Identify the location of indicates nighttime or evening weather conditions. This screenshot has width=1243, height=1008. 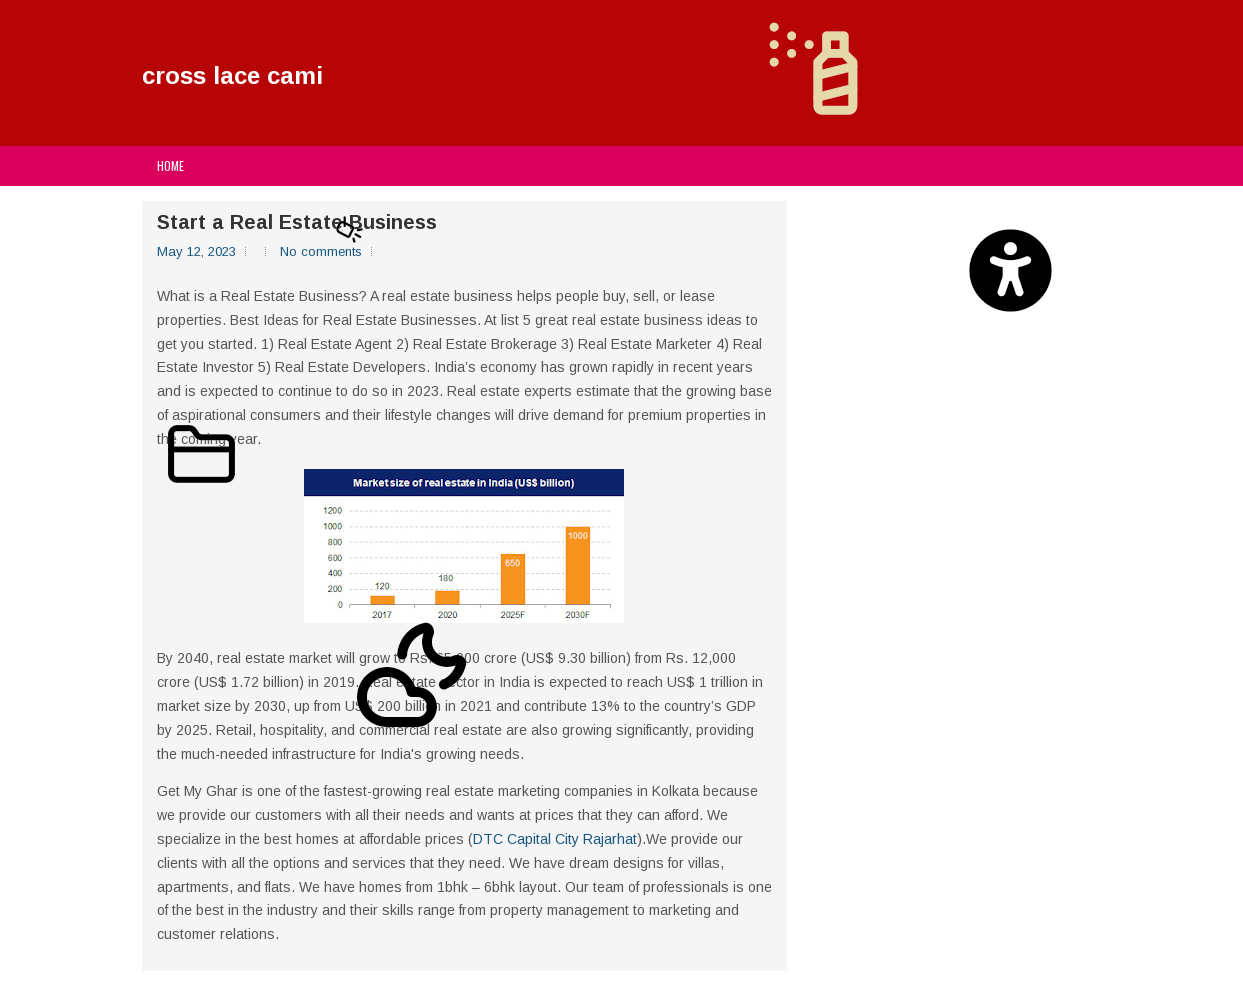
(412, 672).